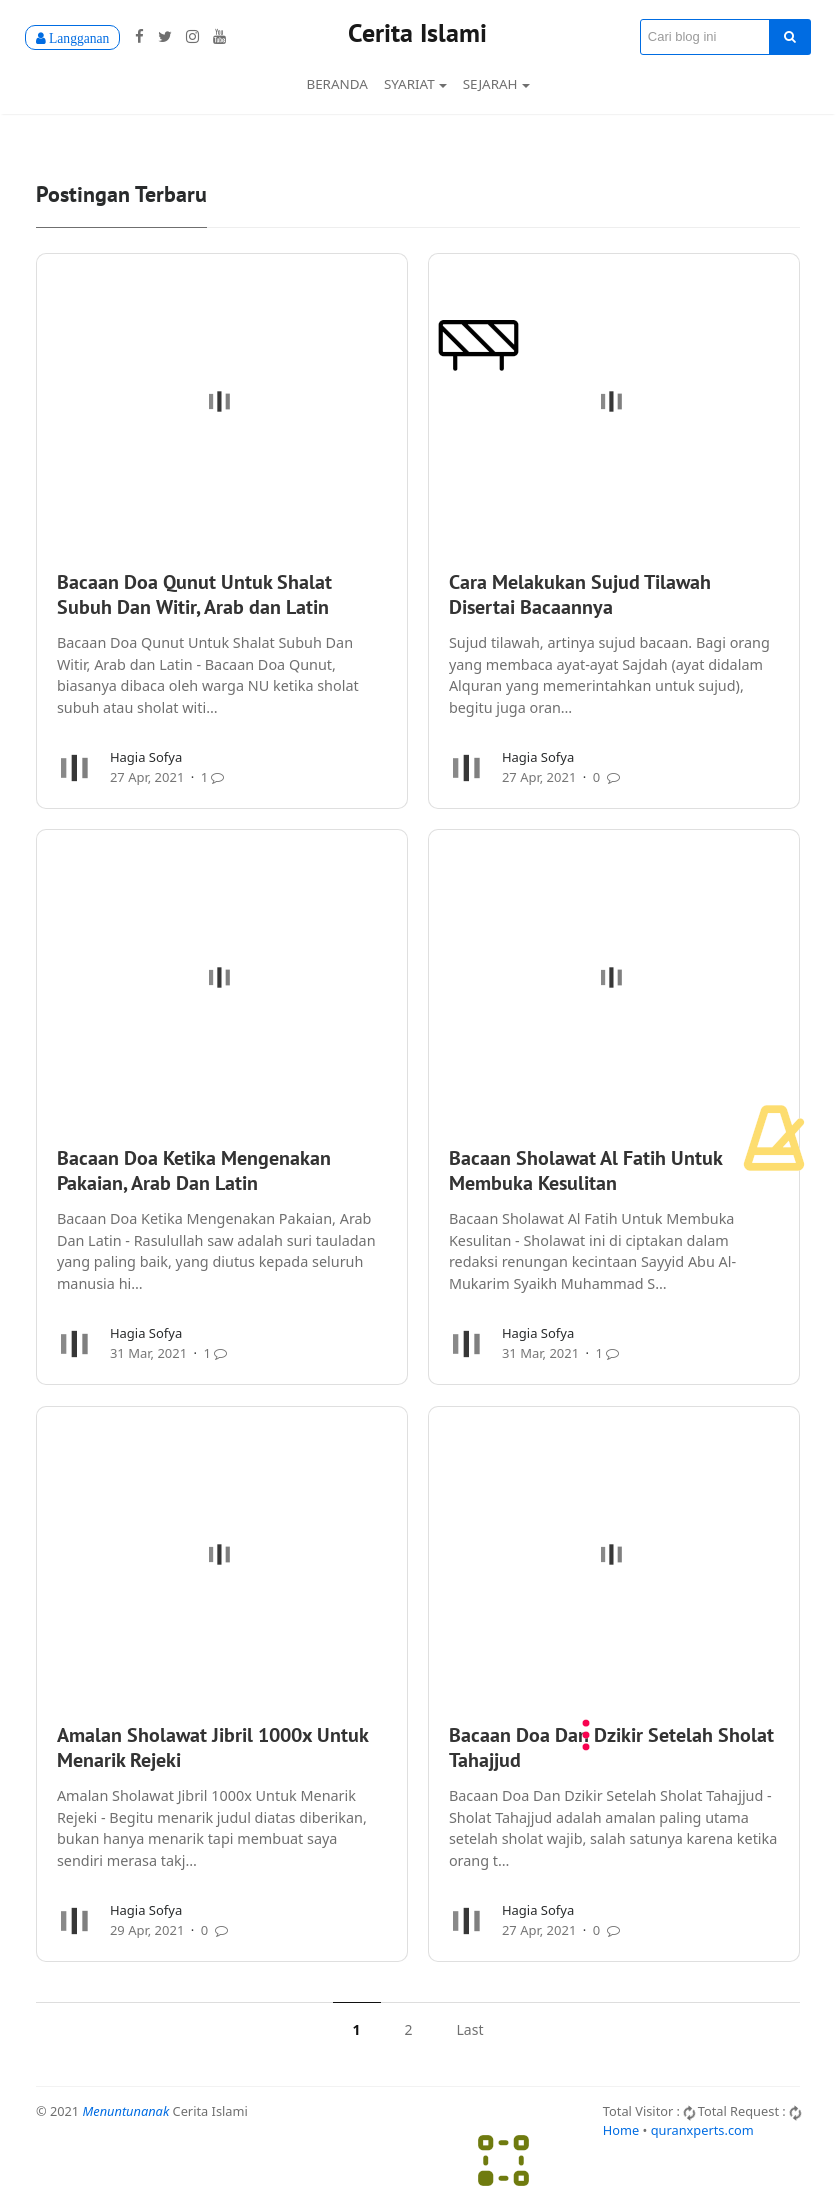  What do you see at coordinates (503, 2160) in the screenshot?
I see `set transform anchor to bottom-left corner` at bounding box center [503, 2160].